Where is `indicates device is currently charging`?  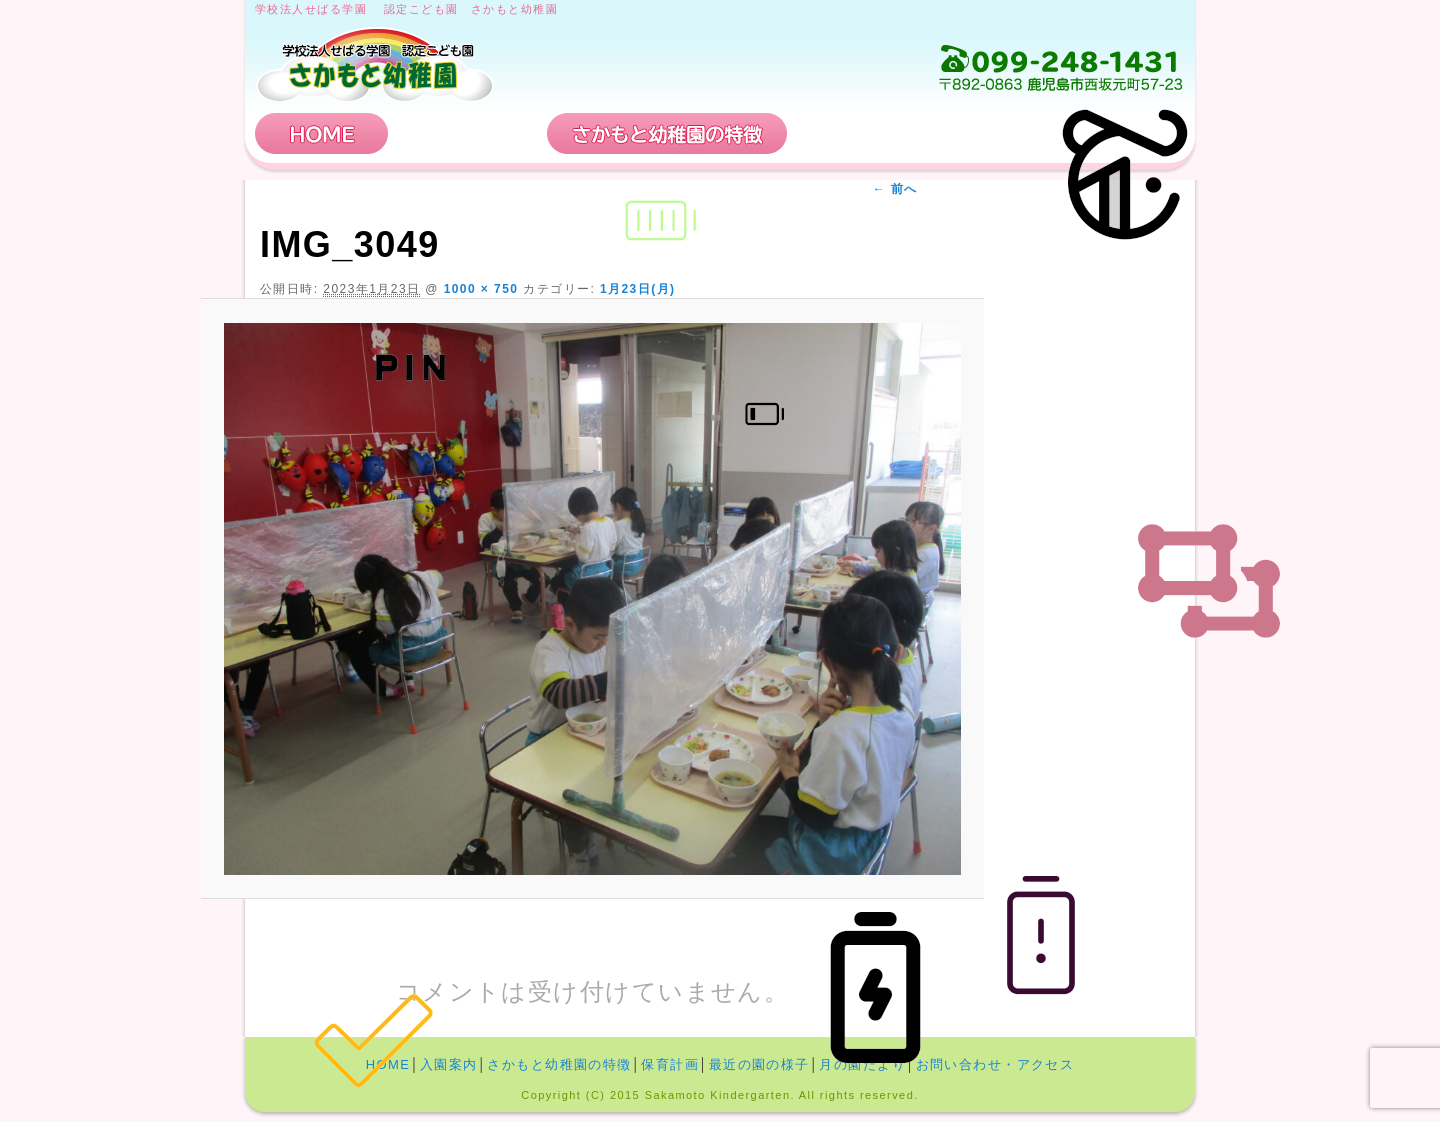 indicates device is currently charging is located at coordinates (875, 987).